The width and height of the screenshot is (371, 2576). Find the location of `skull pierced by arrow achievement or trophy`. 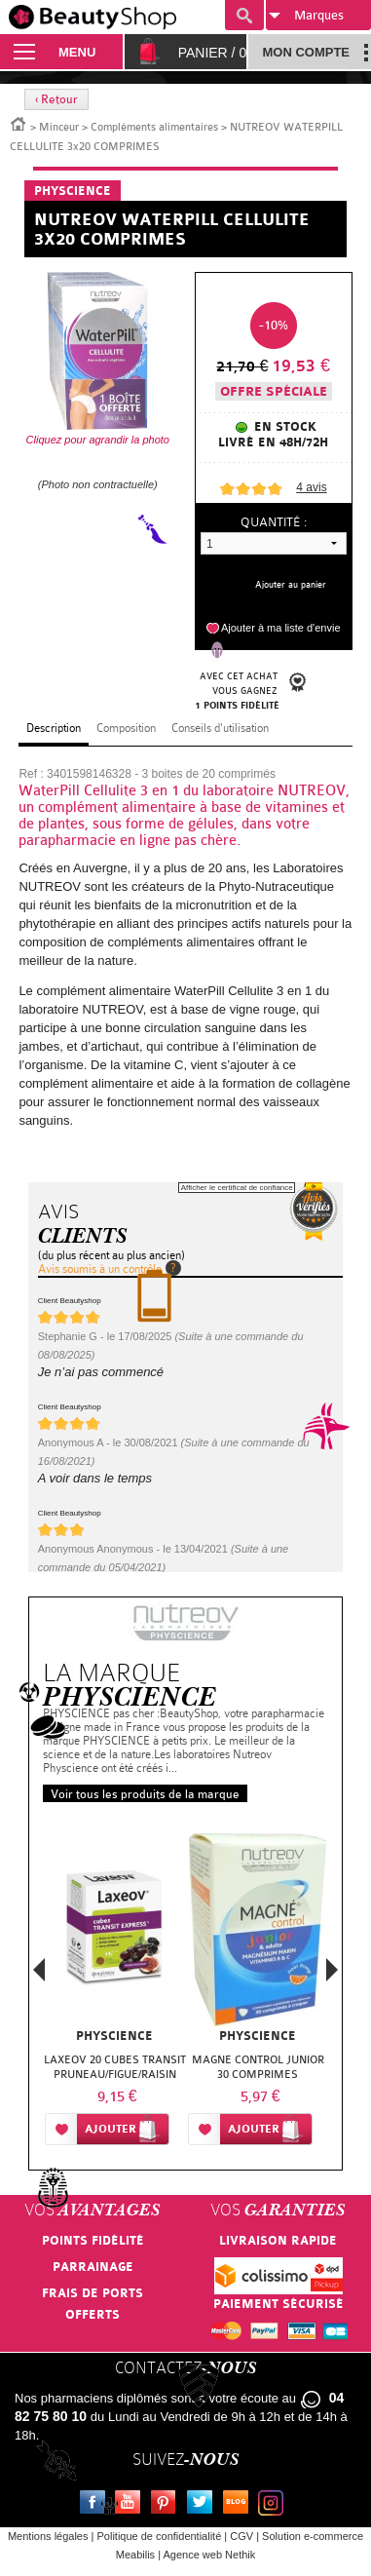

skull pierced by arrow achievement or trophy is located at coordinates (56, 2460).